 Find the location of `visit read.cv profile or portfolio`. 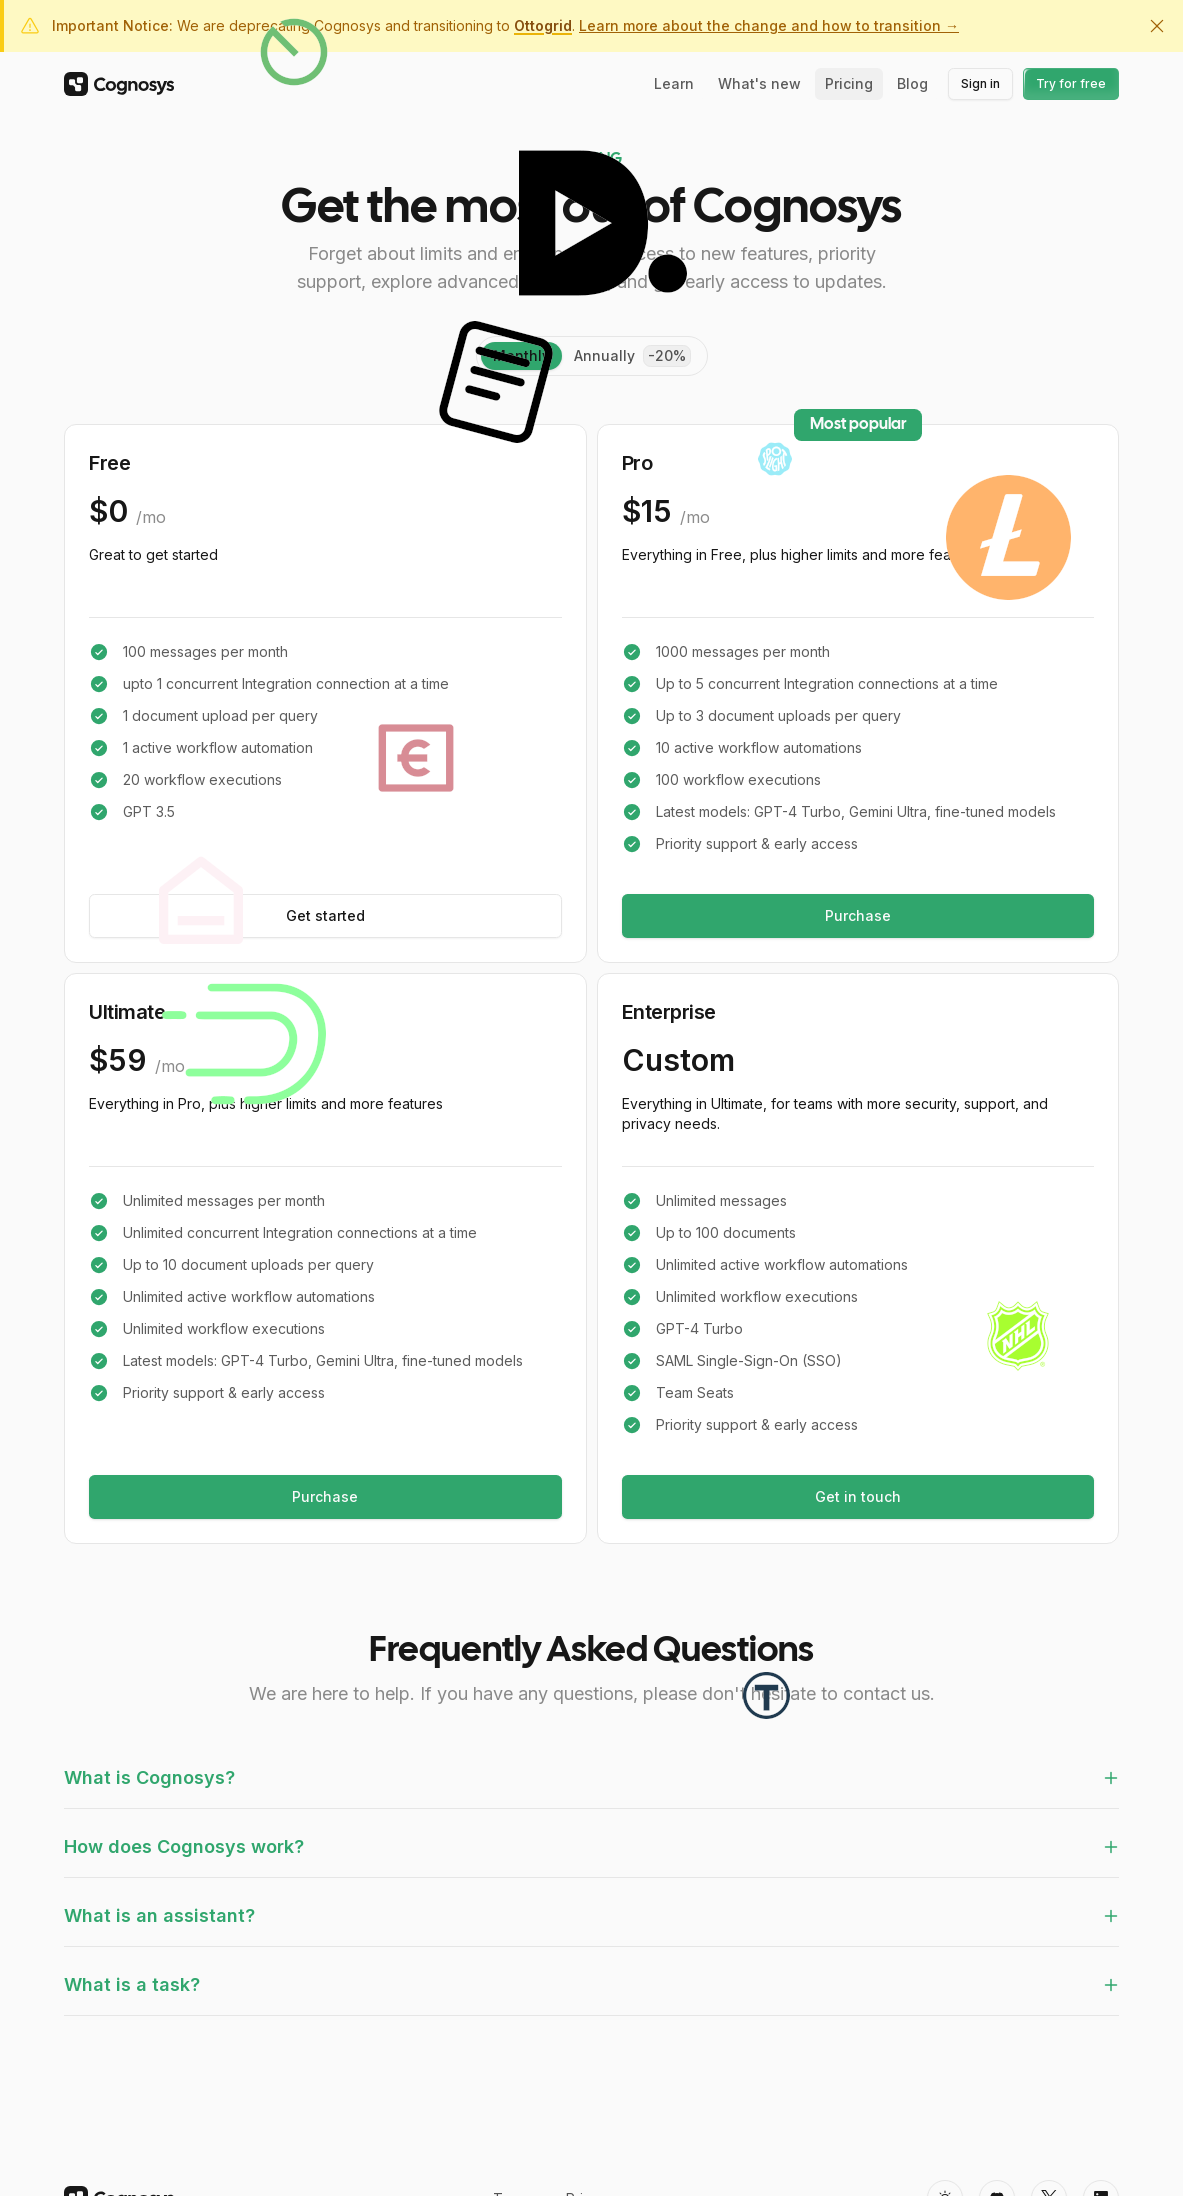

visit read.cv profile or portfolio is located at coordinates (496, 382).